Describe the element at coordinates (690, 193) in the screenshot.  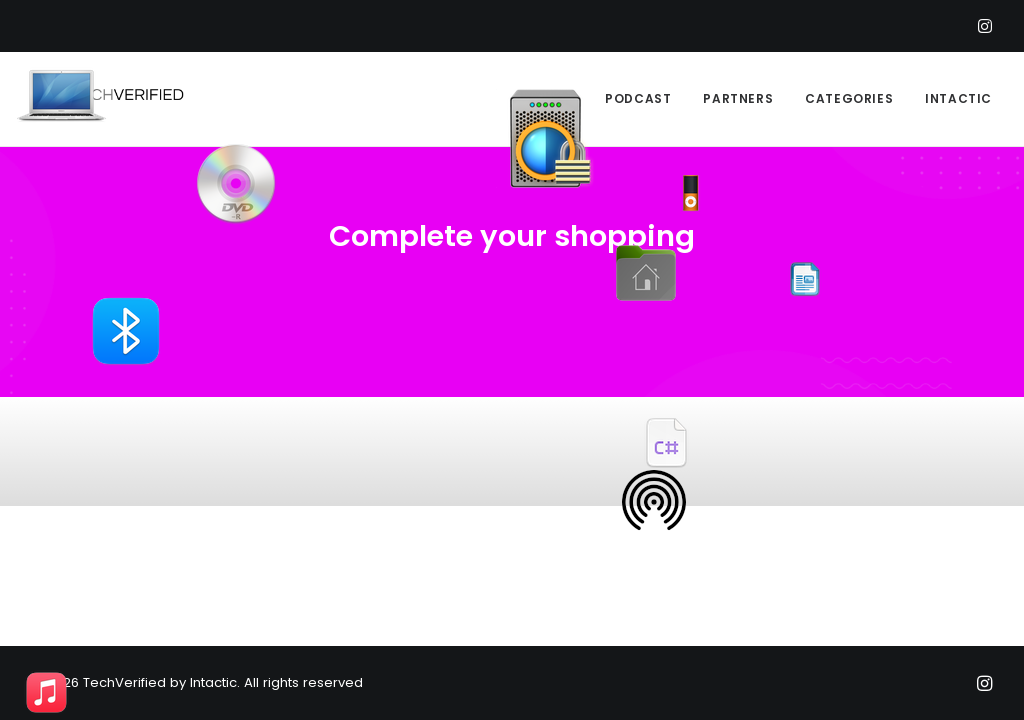
I see `sync music to ipod nano device` at that location.